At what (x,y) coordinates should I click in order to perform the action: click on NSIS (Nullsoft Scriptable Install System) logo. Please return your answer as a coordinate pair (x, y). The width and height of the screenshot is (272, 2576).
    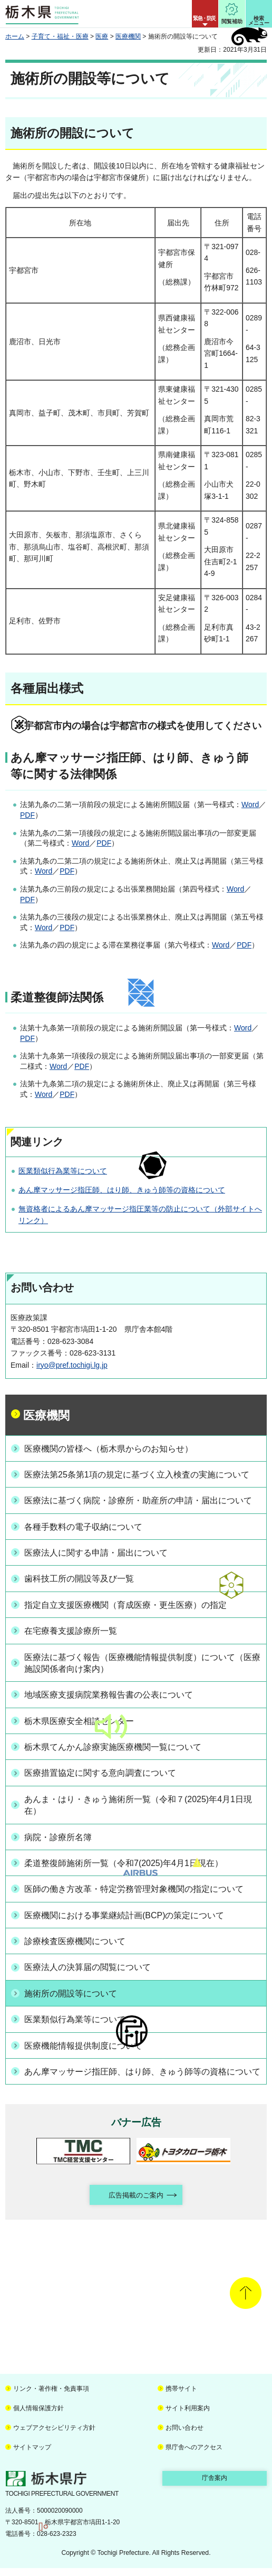
    Looking at the image, I should click on (141, 992).